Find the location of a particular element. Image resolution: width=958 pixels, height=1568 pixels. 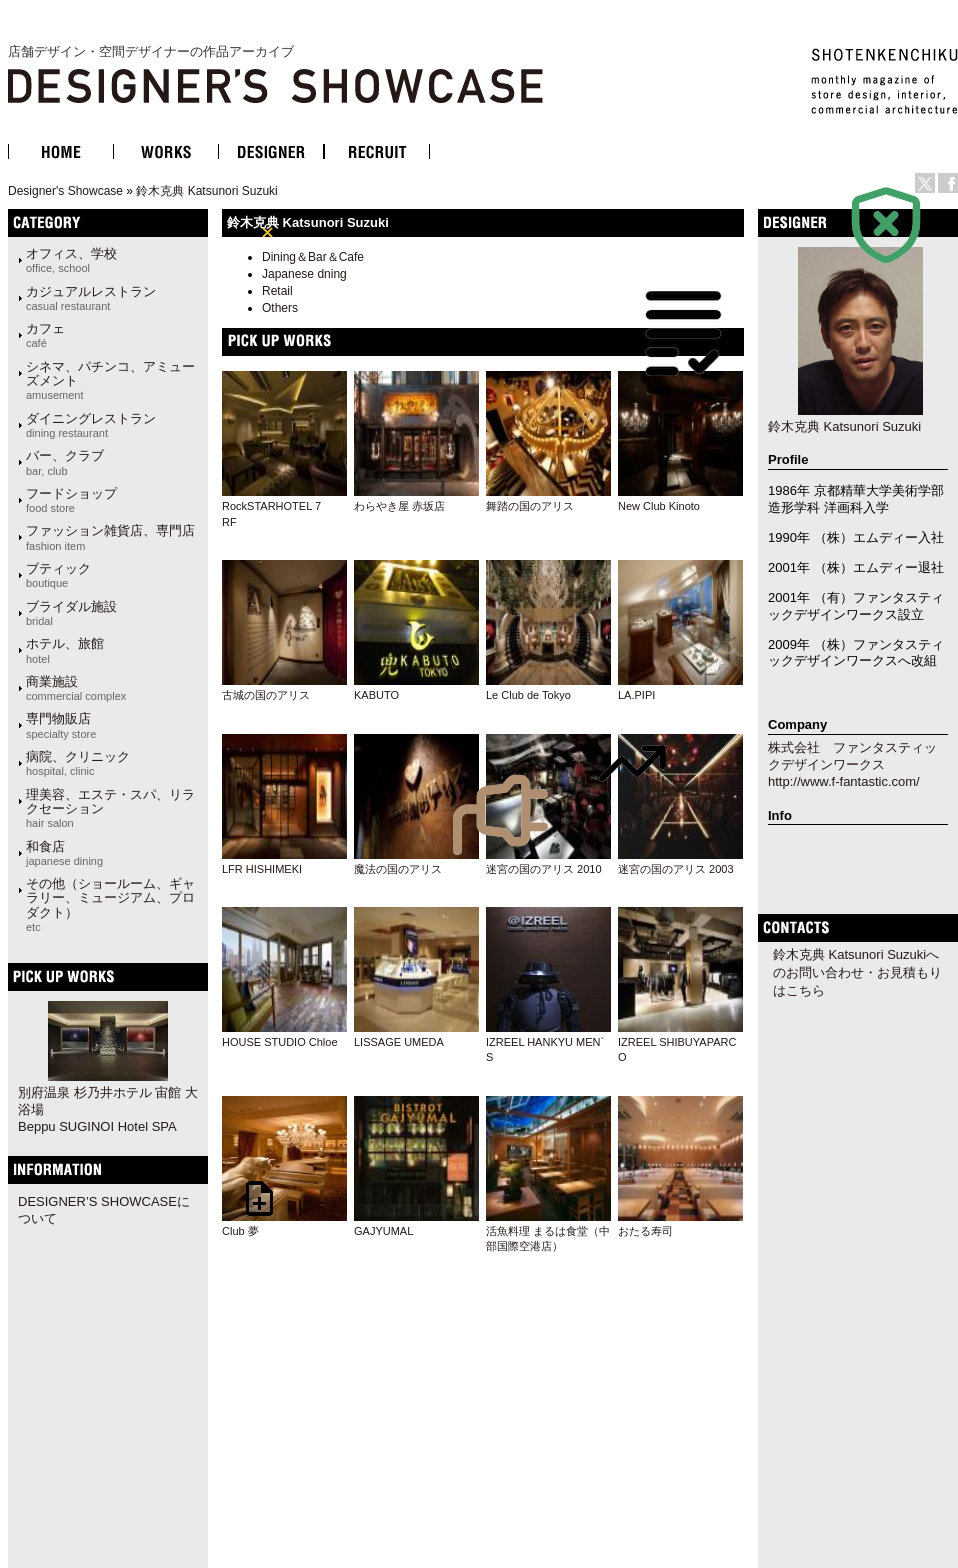

create a new note or document is located at coordinates (259, 1198).